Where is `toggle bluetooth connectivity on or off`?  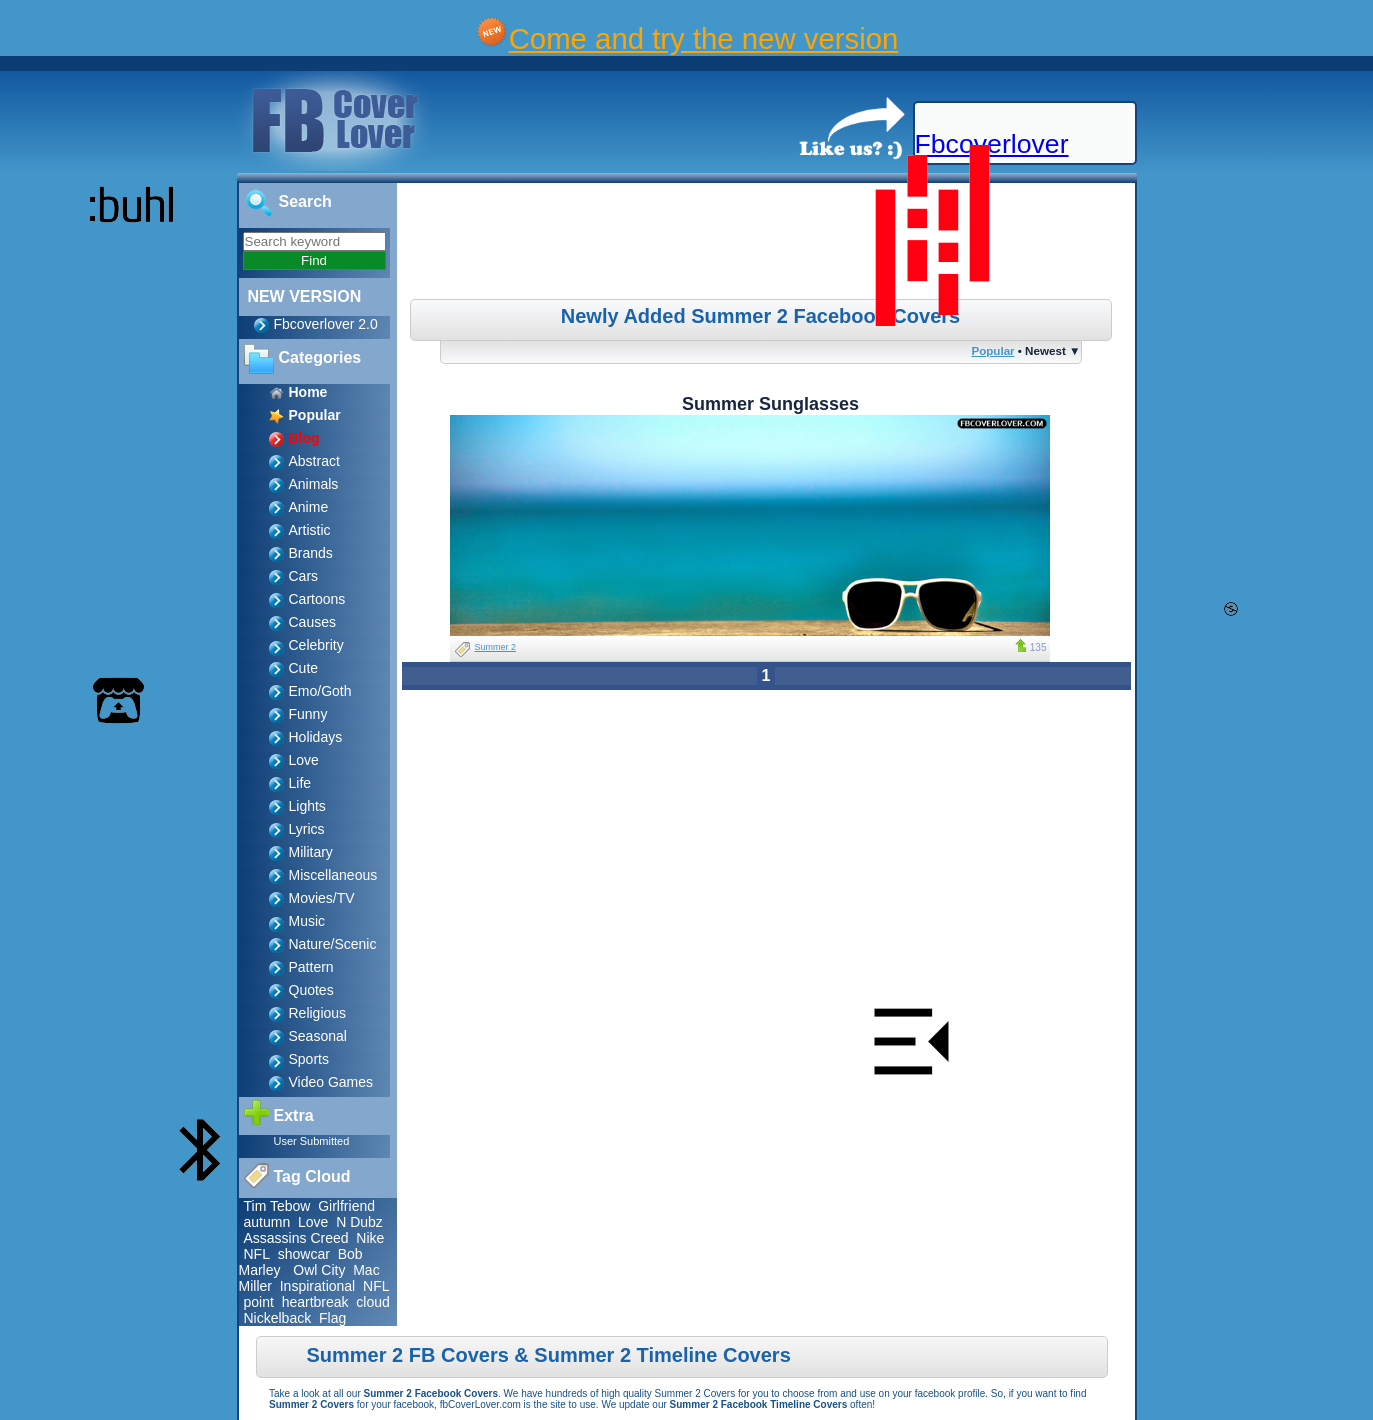 toggle bluetooth connectivity on or off is located at coordinates (200, 1150).